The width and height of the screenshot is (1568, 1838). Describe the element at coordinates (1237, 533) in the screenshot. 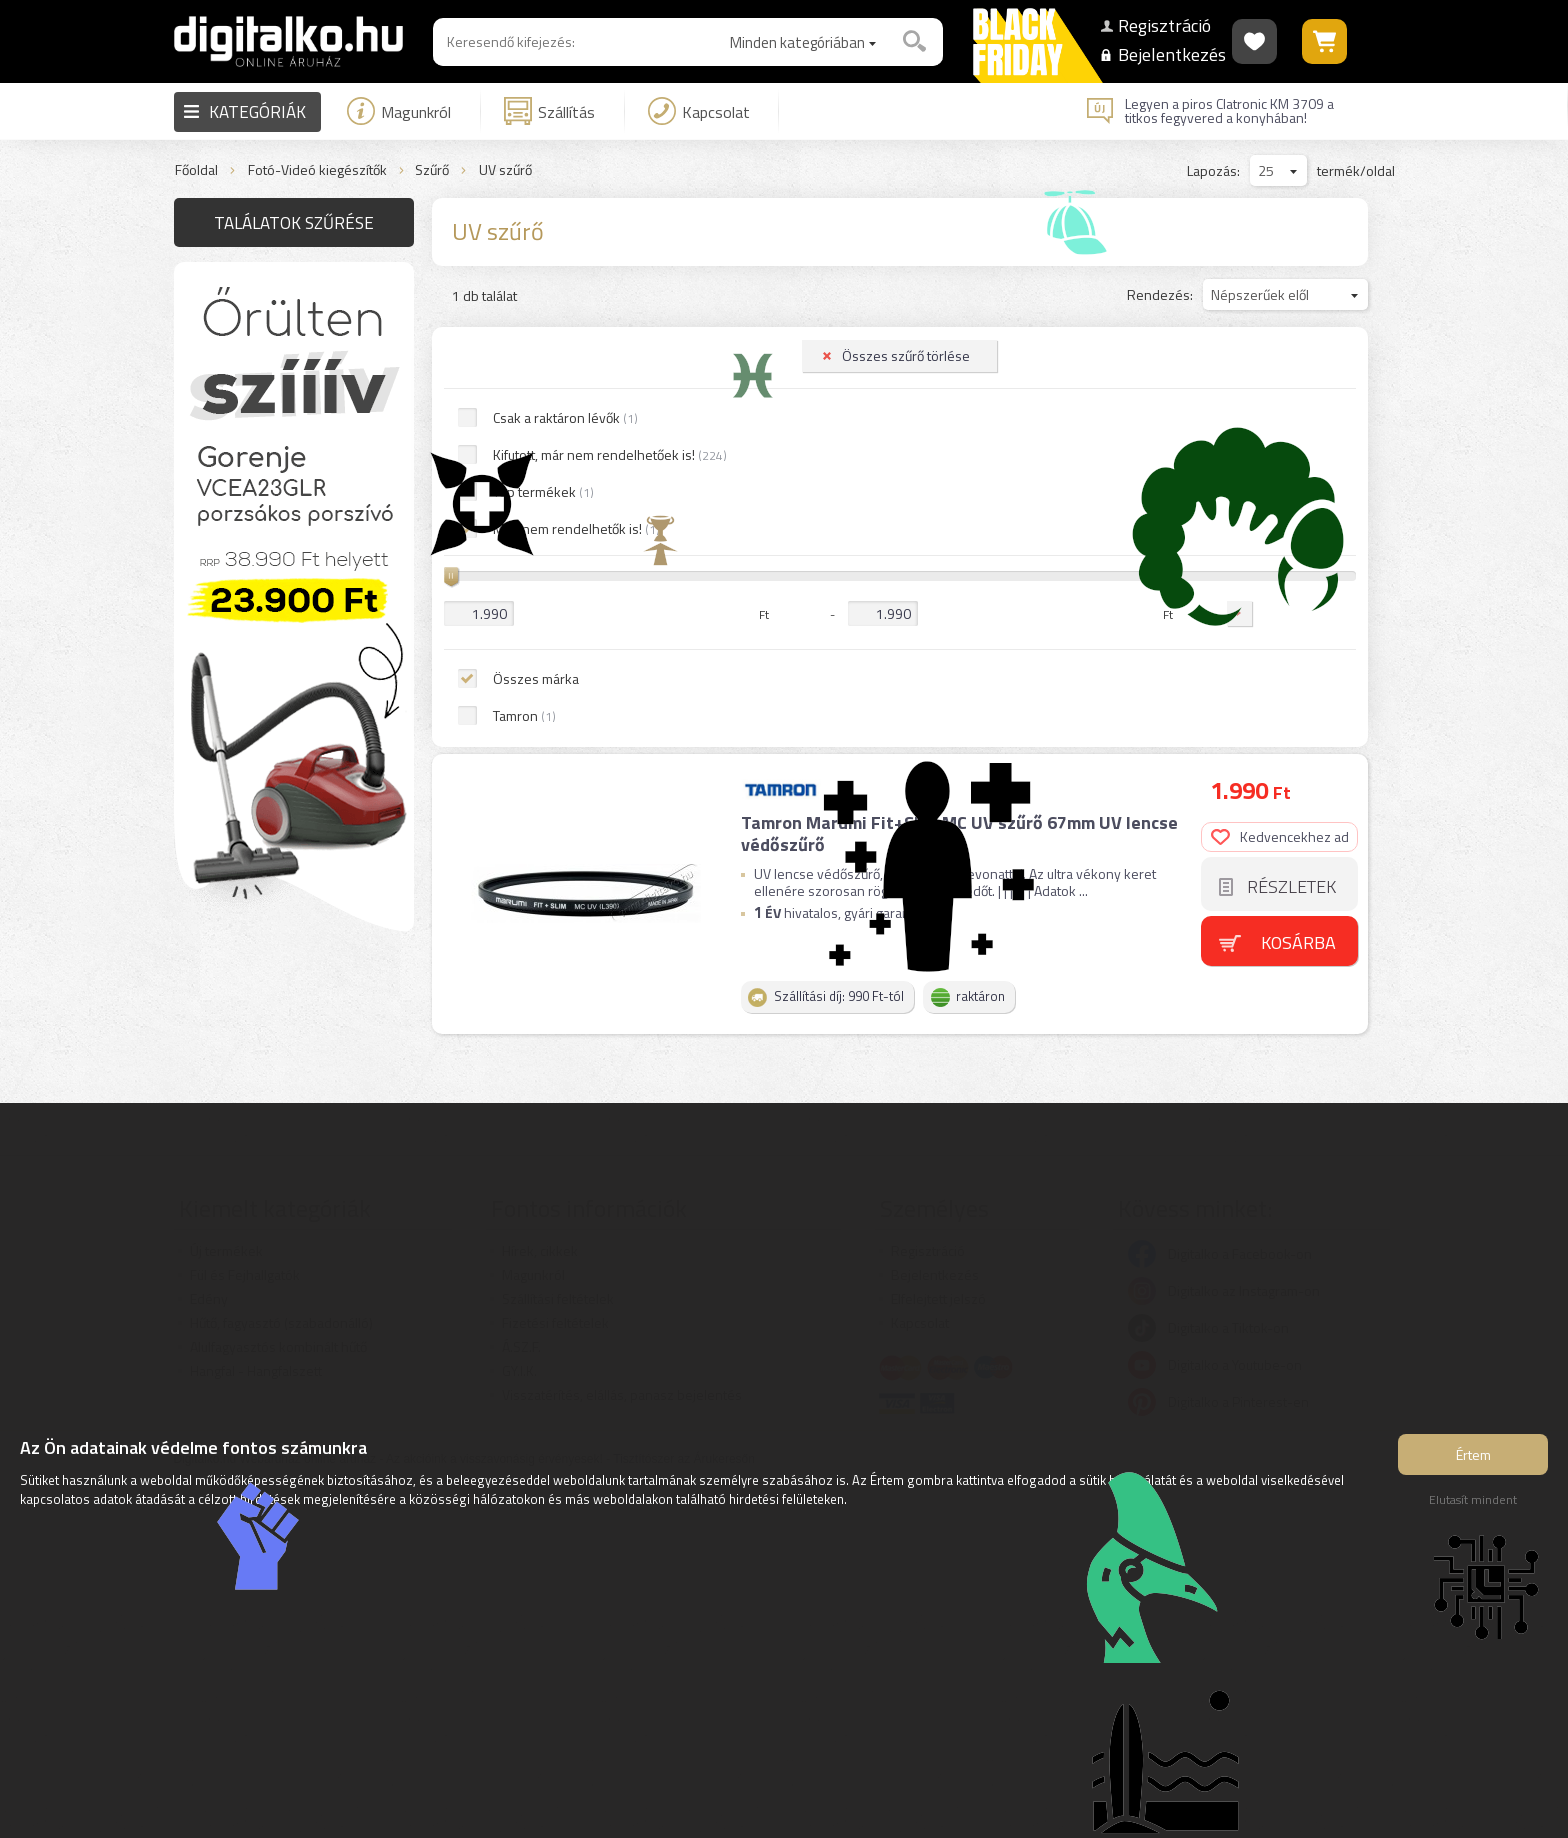

I see `indicates pest infestation or decay status` at that location.